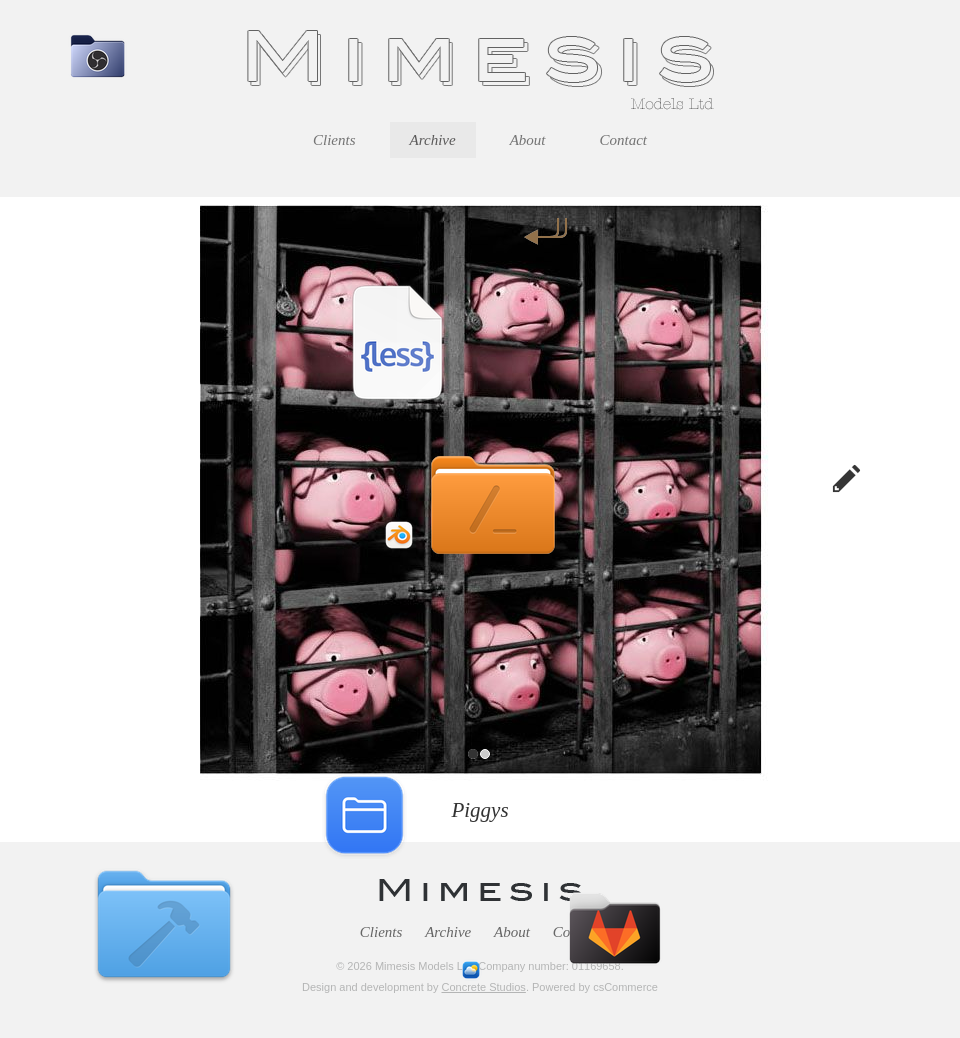 This screenshot has height=1038, width=960. What do you see at coordinates (97, 57) in the screenshot?
I see `open OBS Studio project files folder` at bounding box center [97, 57].